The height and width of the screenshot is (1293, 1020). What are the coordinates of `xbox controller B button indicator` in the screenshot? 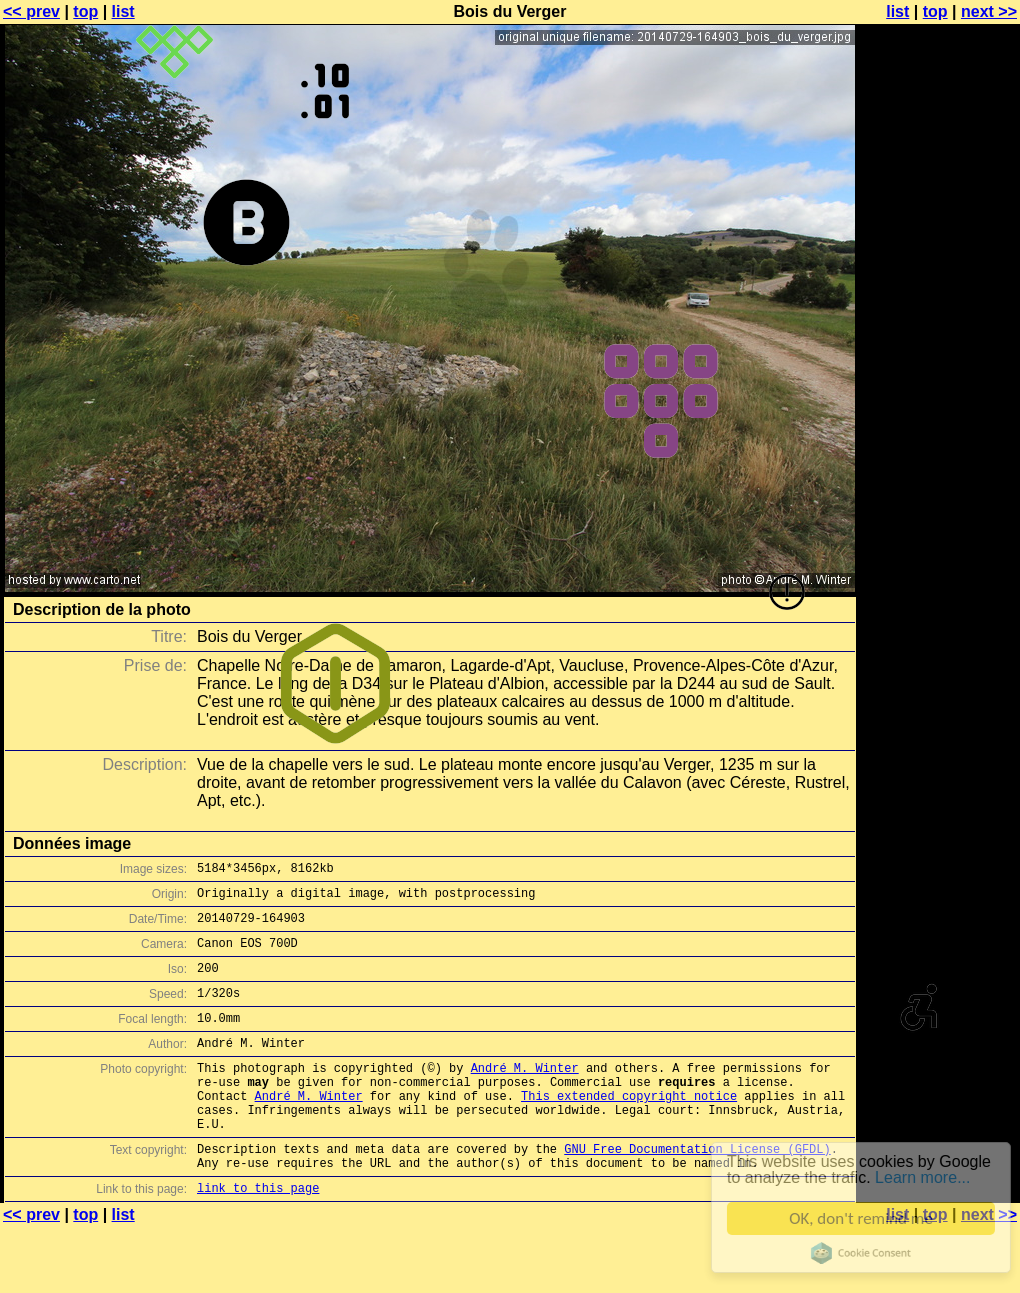 It's located at (246, 222).